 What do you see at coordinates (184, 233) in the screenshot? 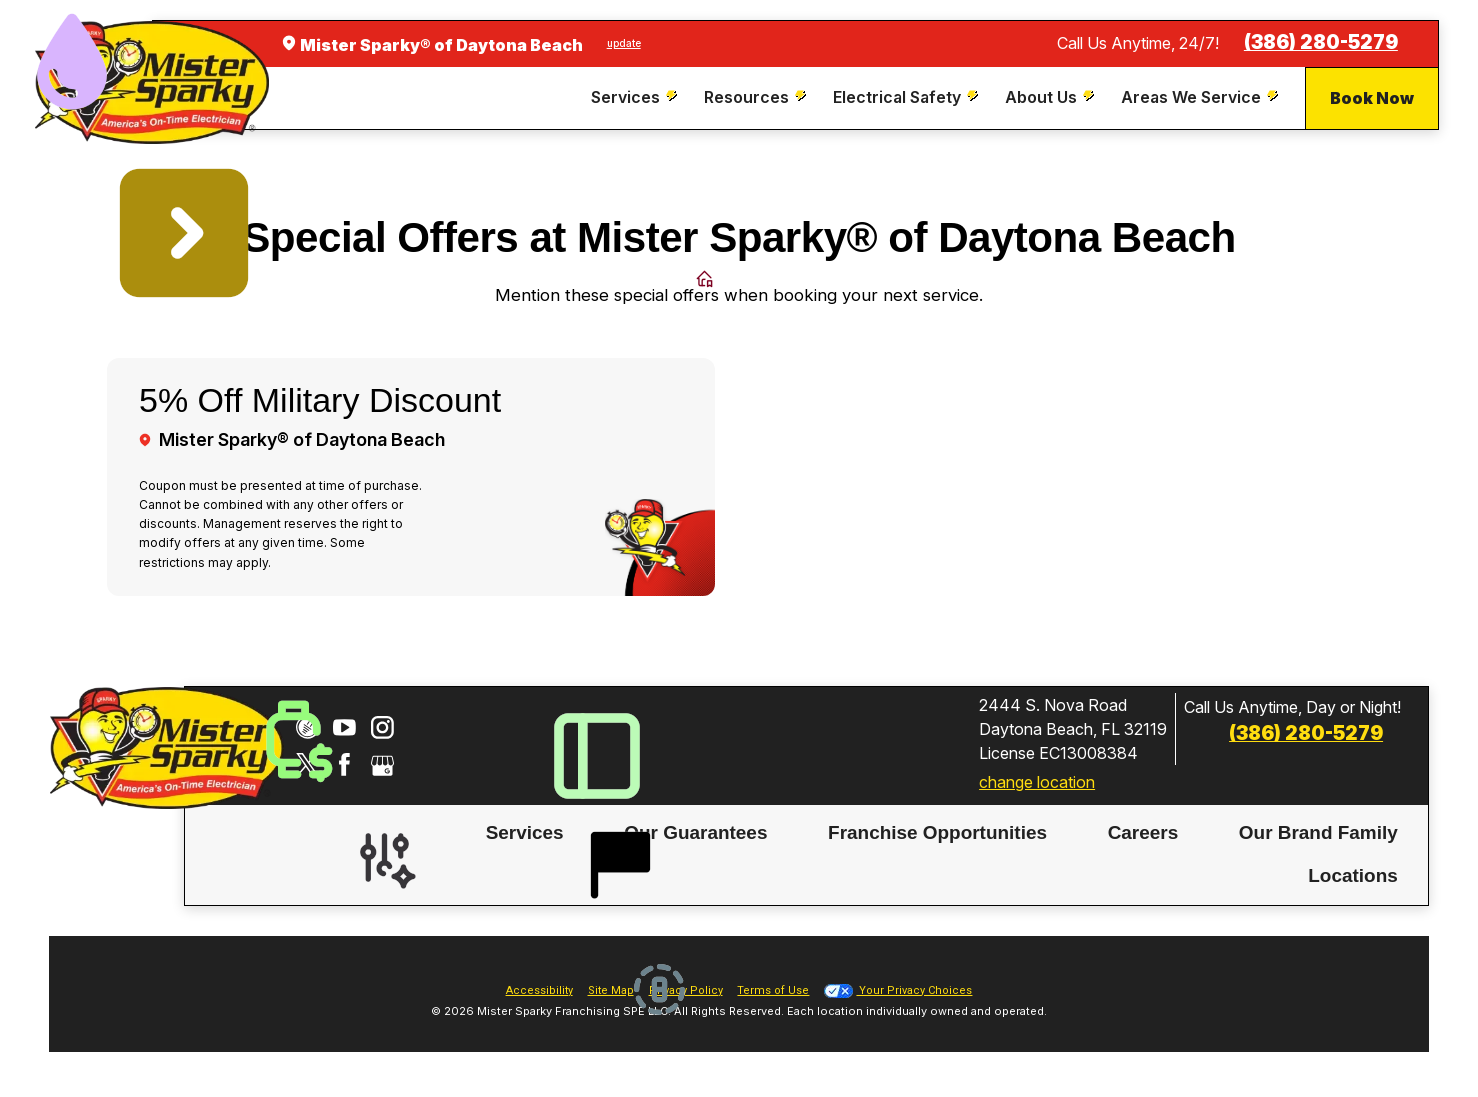
I see `navigate to the next item or screen` at bounding box center [184, 233].